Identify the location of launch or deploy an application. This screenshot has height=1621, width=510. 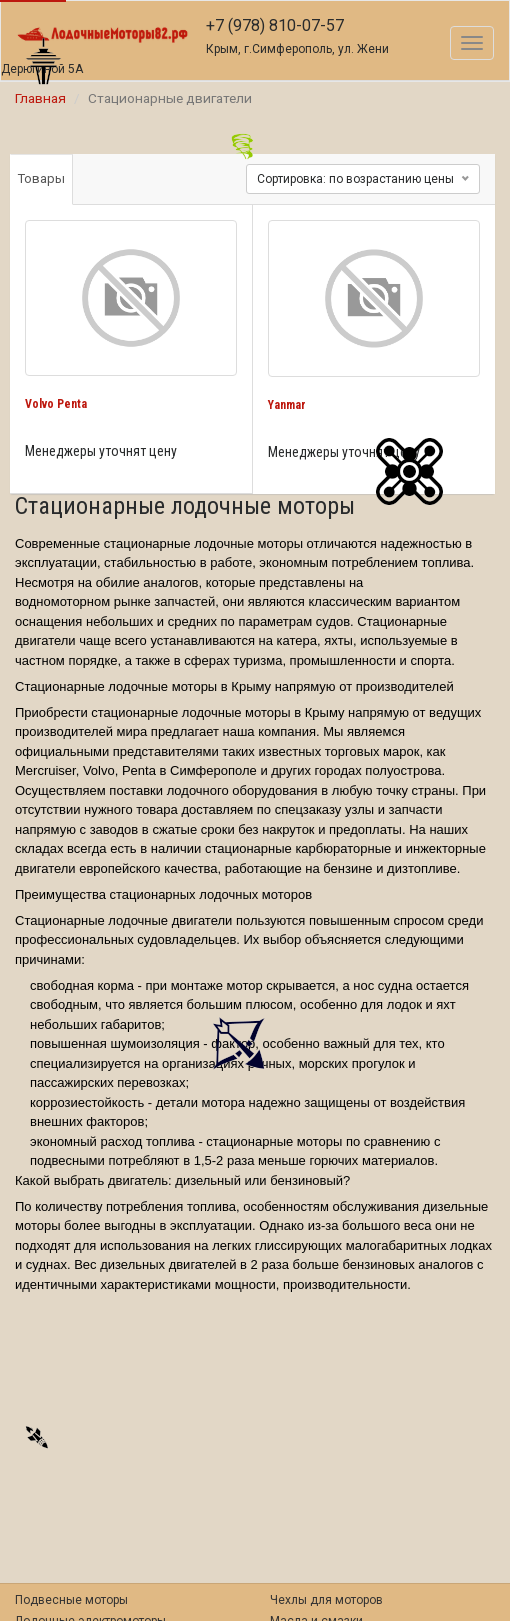
(37, 1437).